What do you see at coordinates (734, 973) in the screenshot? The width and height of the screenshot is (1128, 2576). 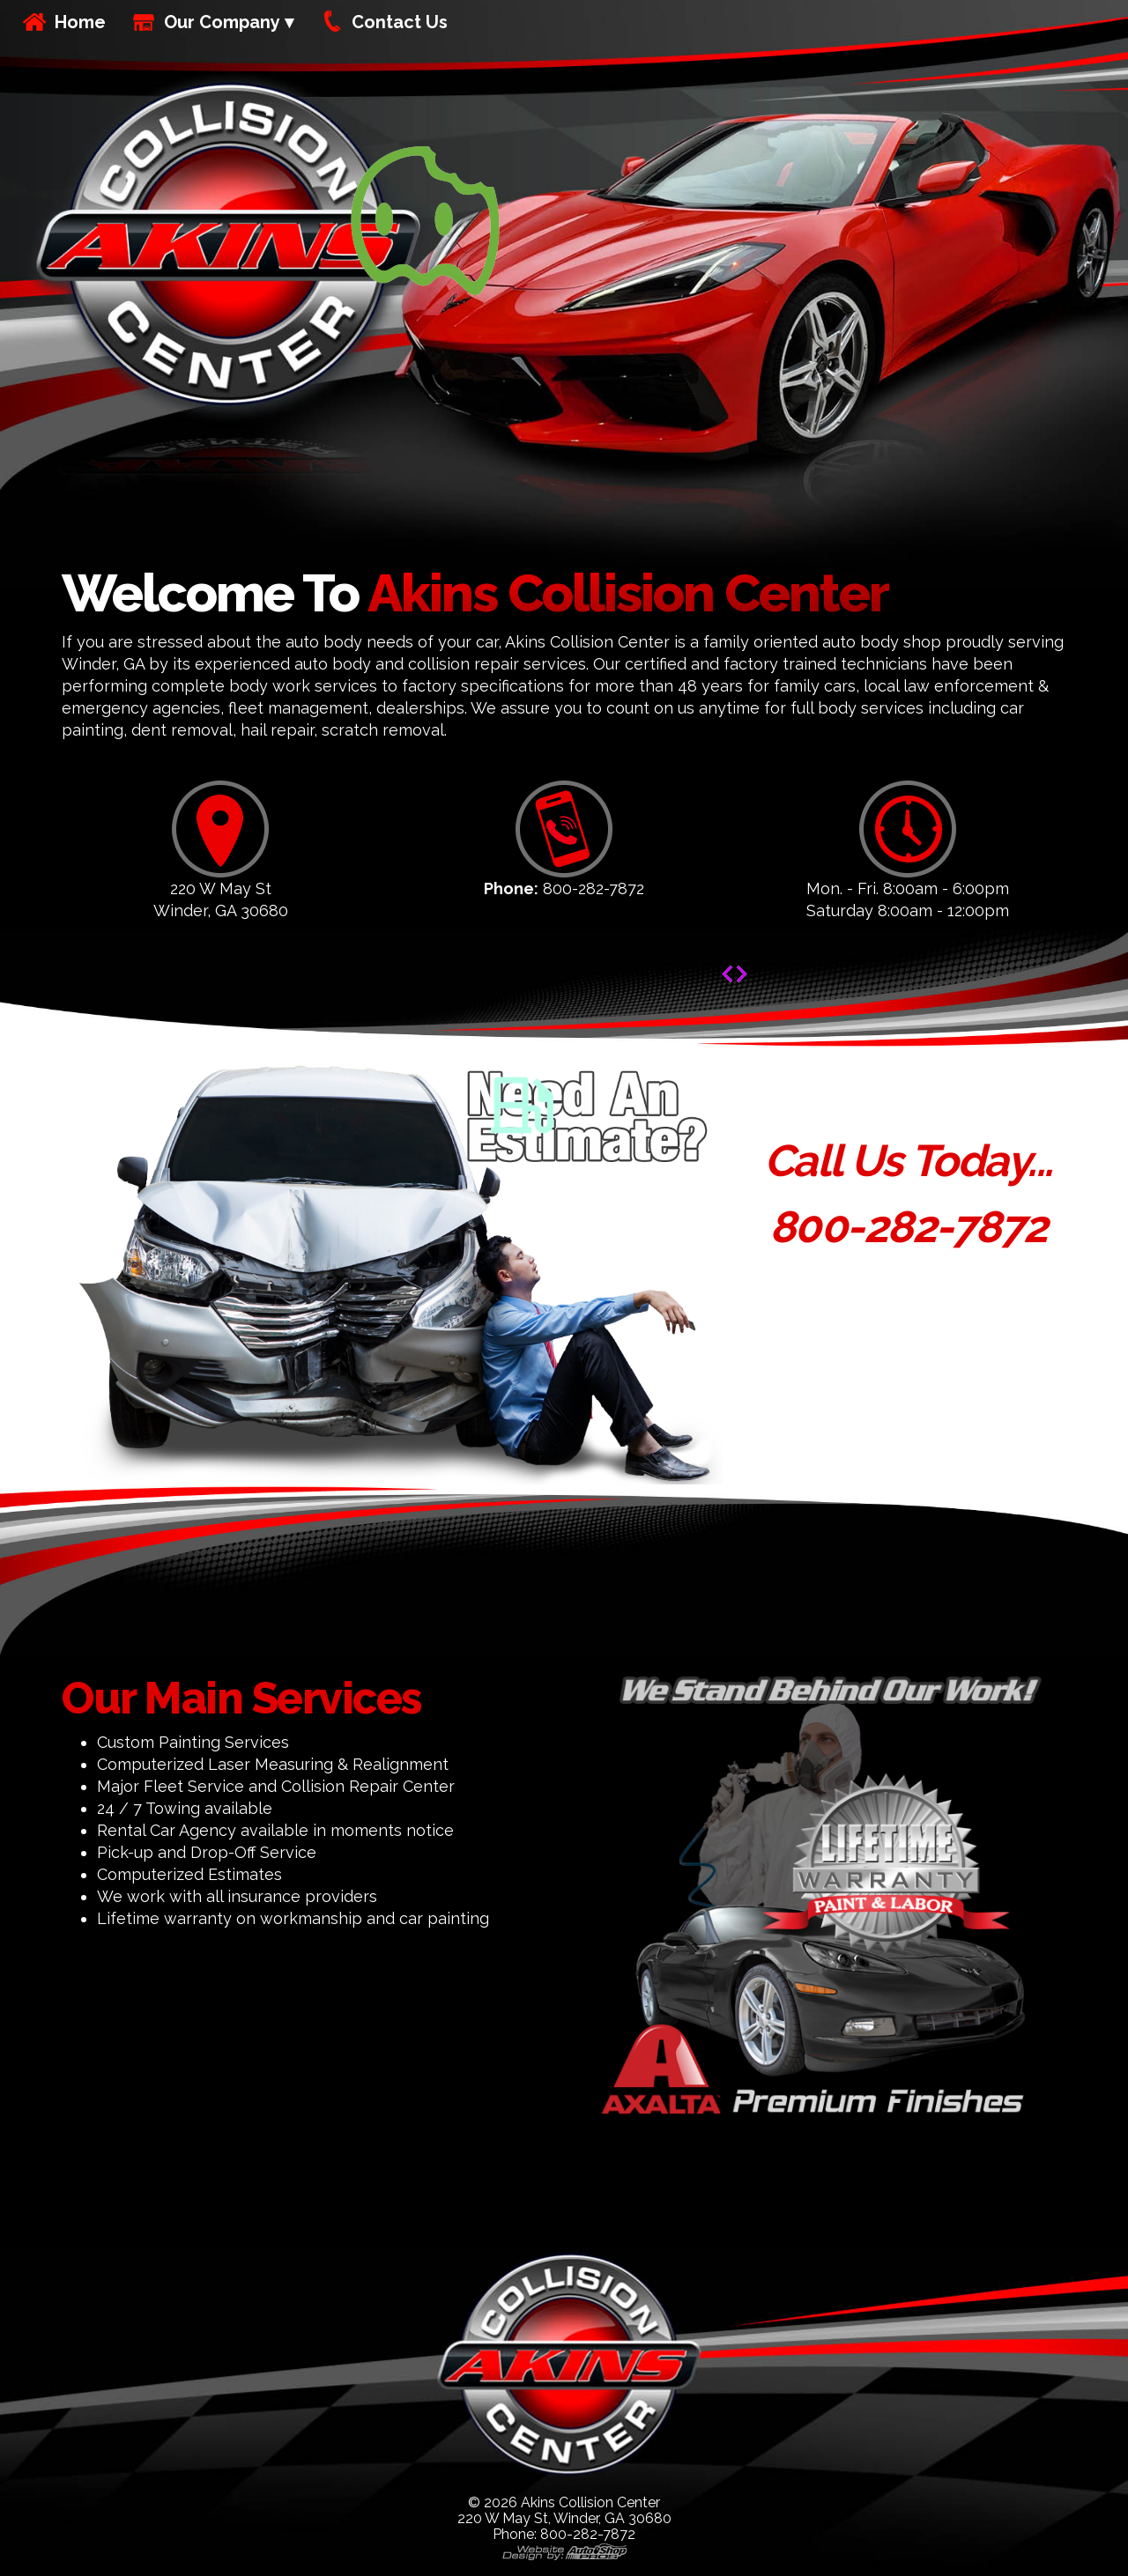 I see `expand content horizontally` at bounding box center [734, 973].